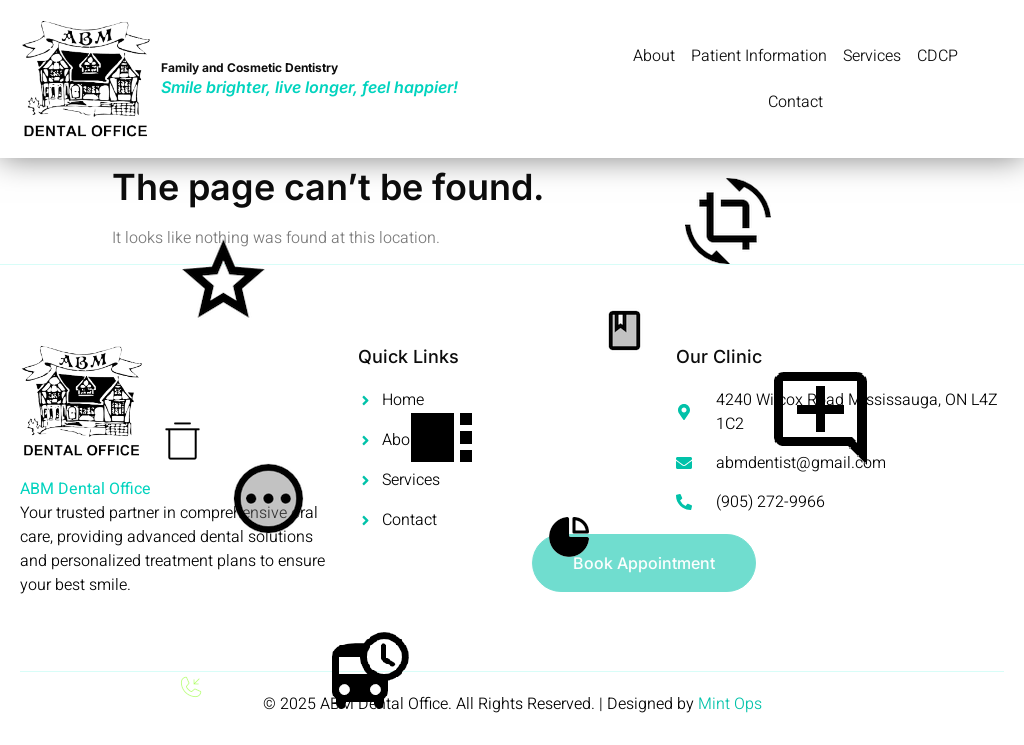 This screenshot has width=1024, height=745. What do you see at coordinates (191, 686) in the screenshot?
I see `incoming call notification` at bounding box center [191, 686].